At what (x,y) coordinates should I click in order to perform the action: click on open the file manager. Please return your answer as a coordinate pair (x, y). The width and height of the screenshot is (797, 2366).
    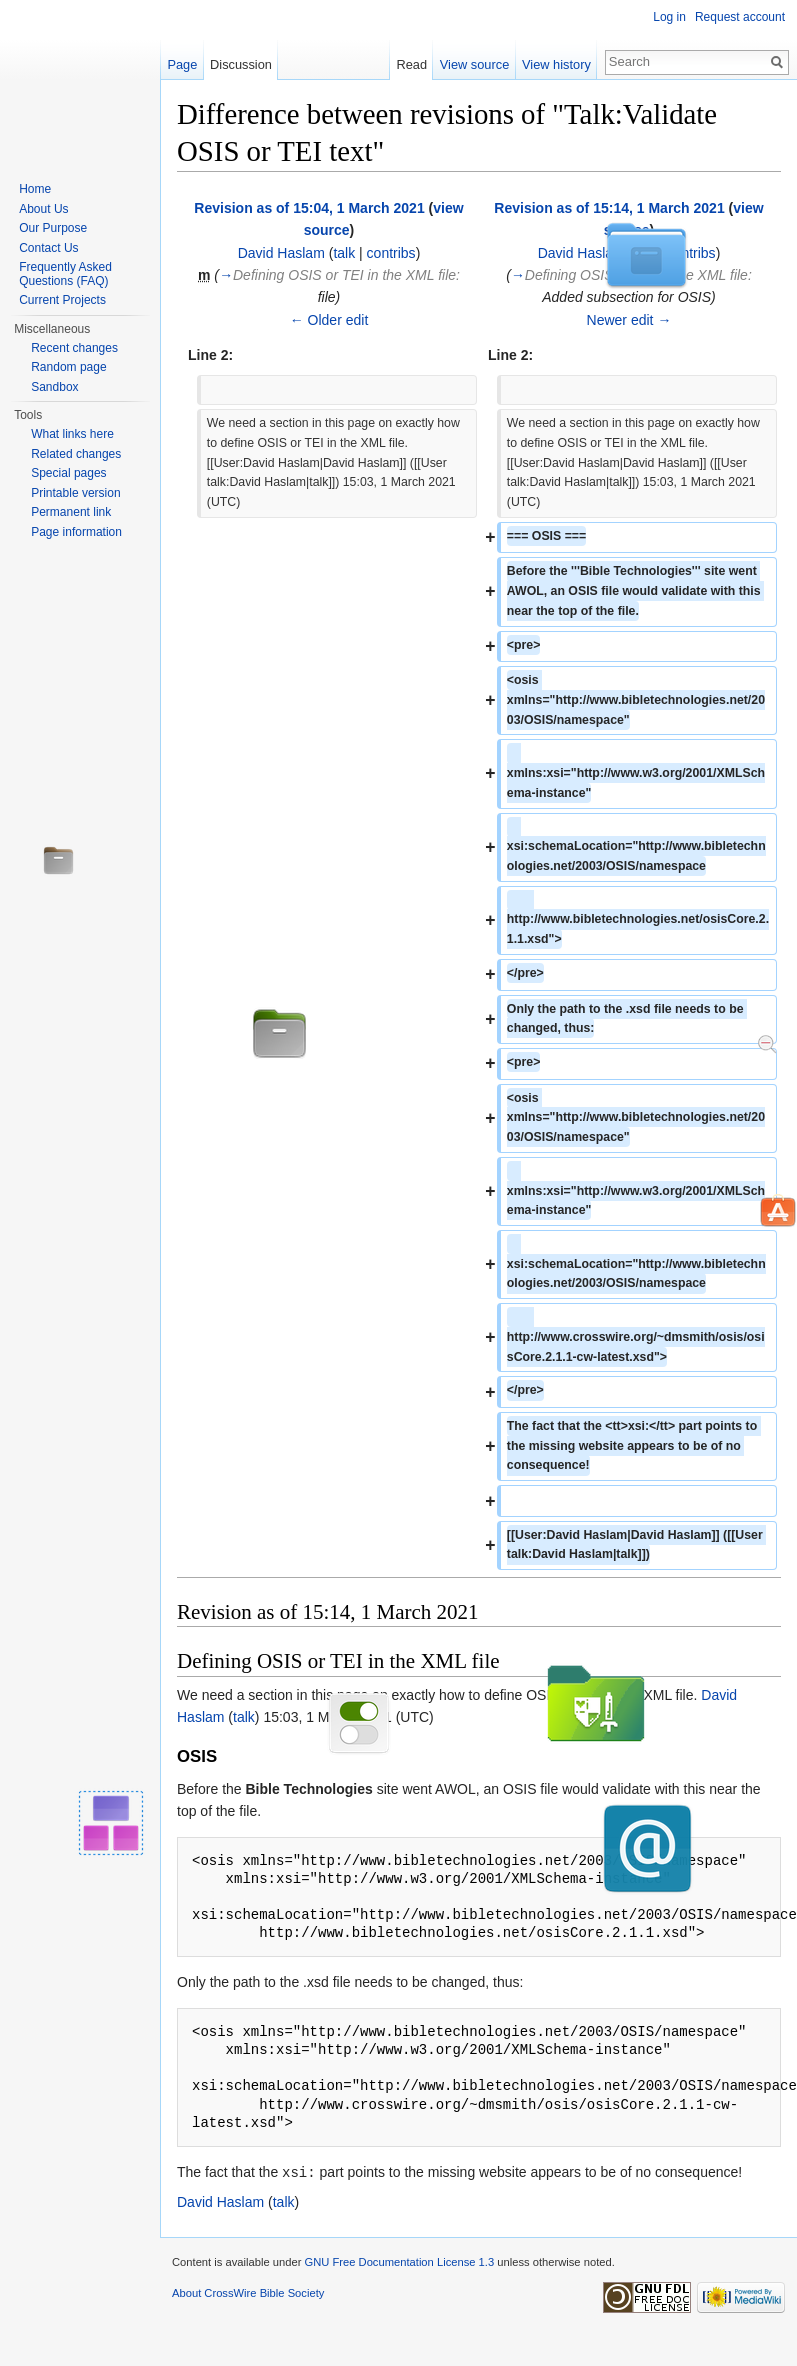
    Looking at the image, I should click on (279, 1033).